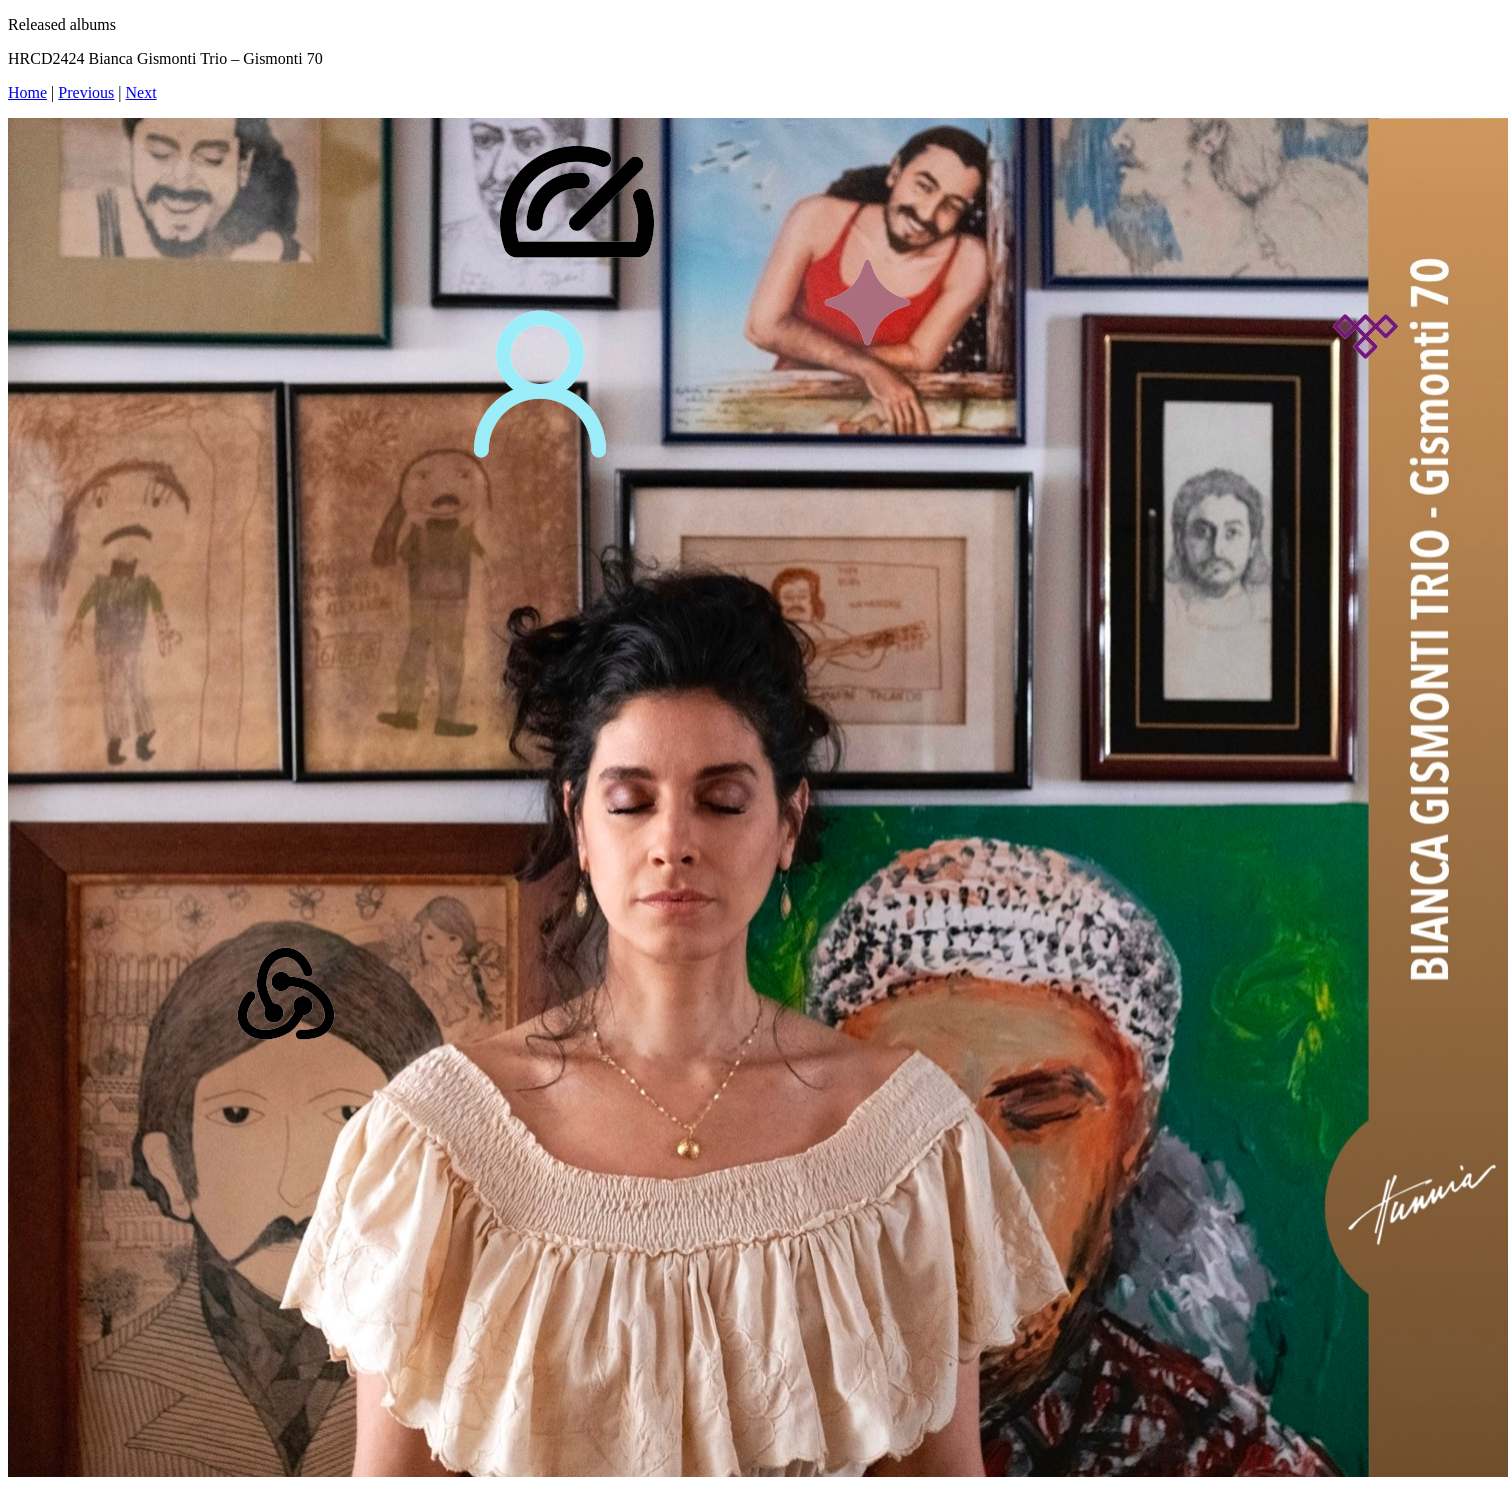  I want to click on view your profile, so click(540, 384).